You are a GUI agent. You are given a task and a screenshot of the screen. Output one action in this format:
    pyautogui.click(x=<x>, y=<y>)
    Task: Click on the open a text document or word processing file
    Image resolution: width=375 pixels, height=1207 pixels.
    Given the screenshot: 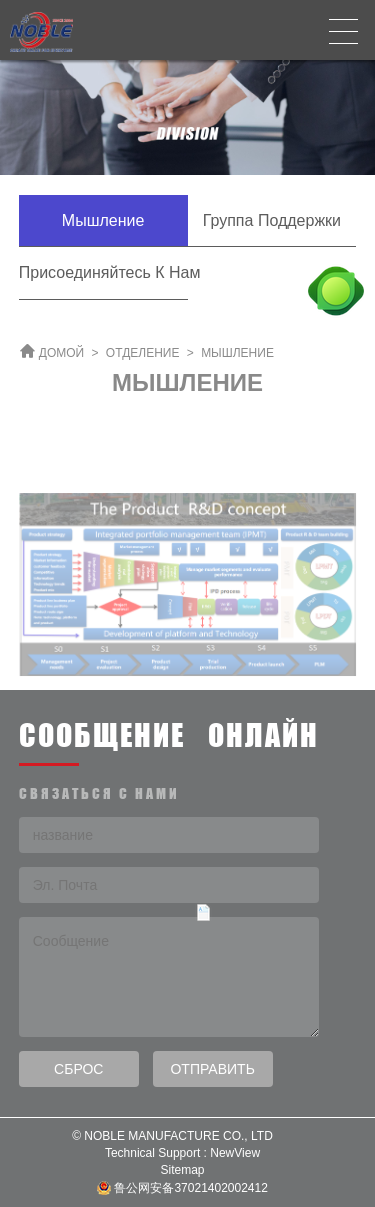 What is the action you would take?
    pyautogui.click(x=203, y=912)
    